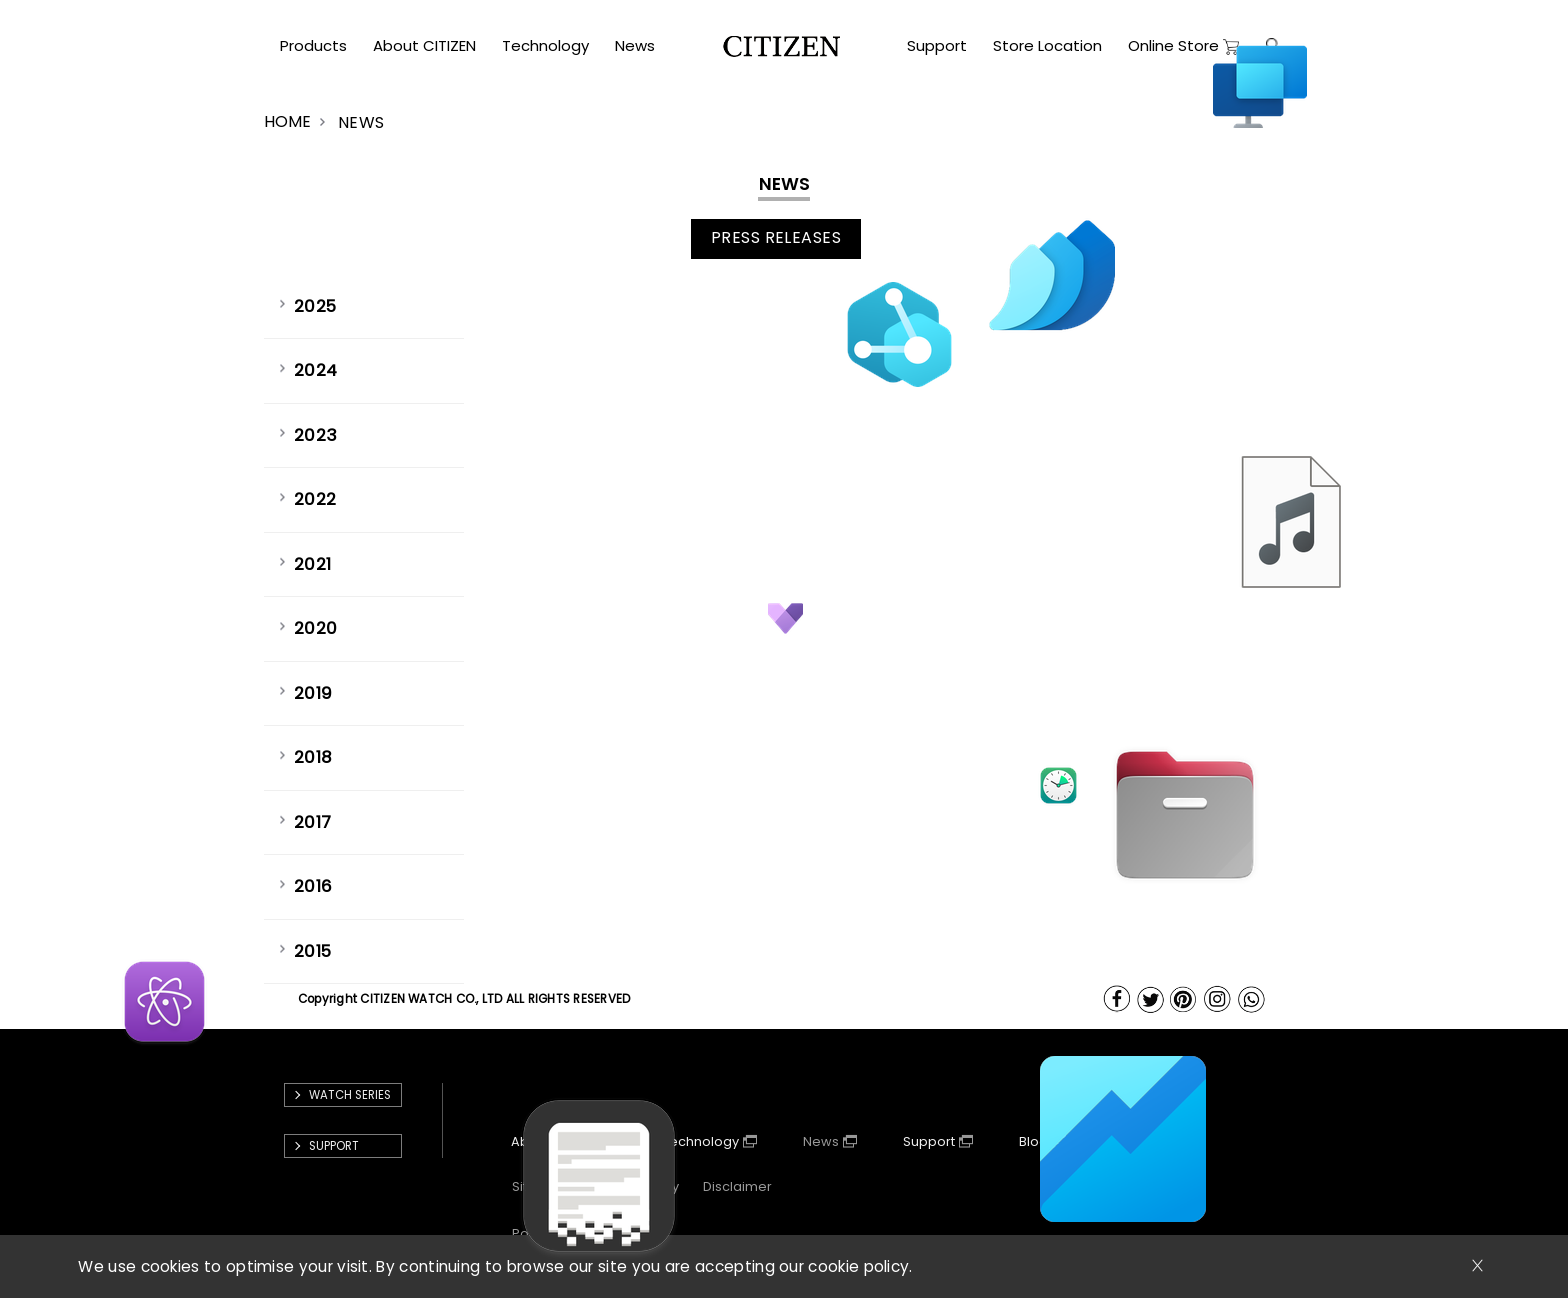 The image size is (1568, 1298). What do you see at coordinates (1058, 785) in the screenshot?
I see `open kapow time tracking app` at bounding box center [1058, 785].